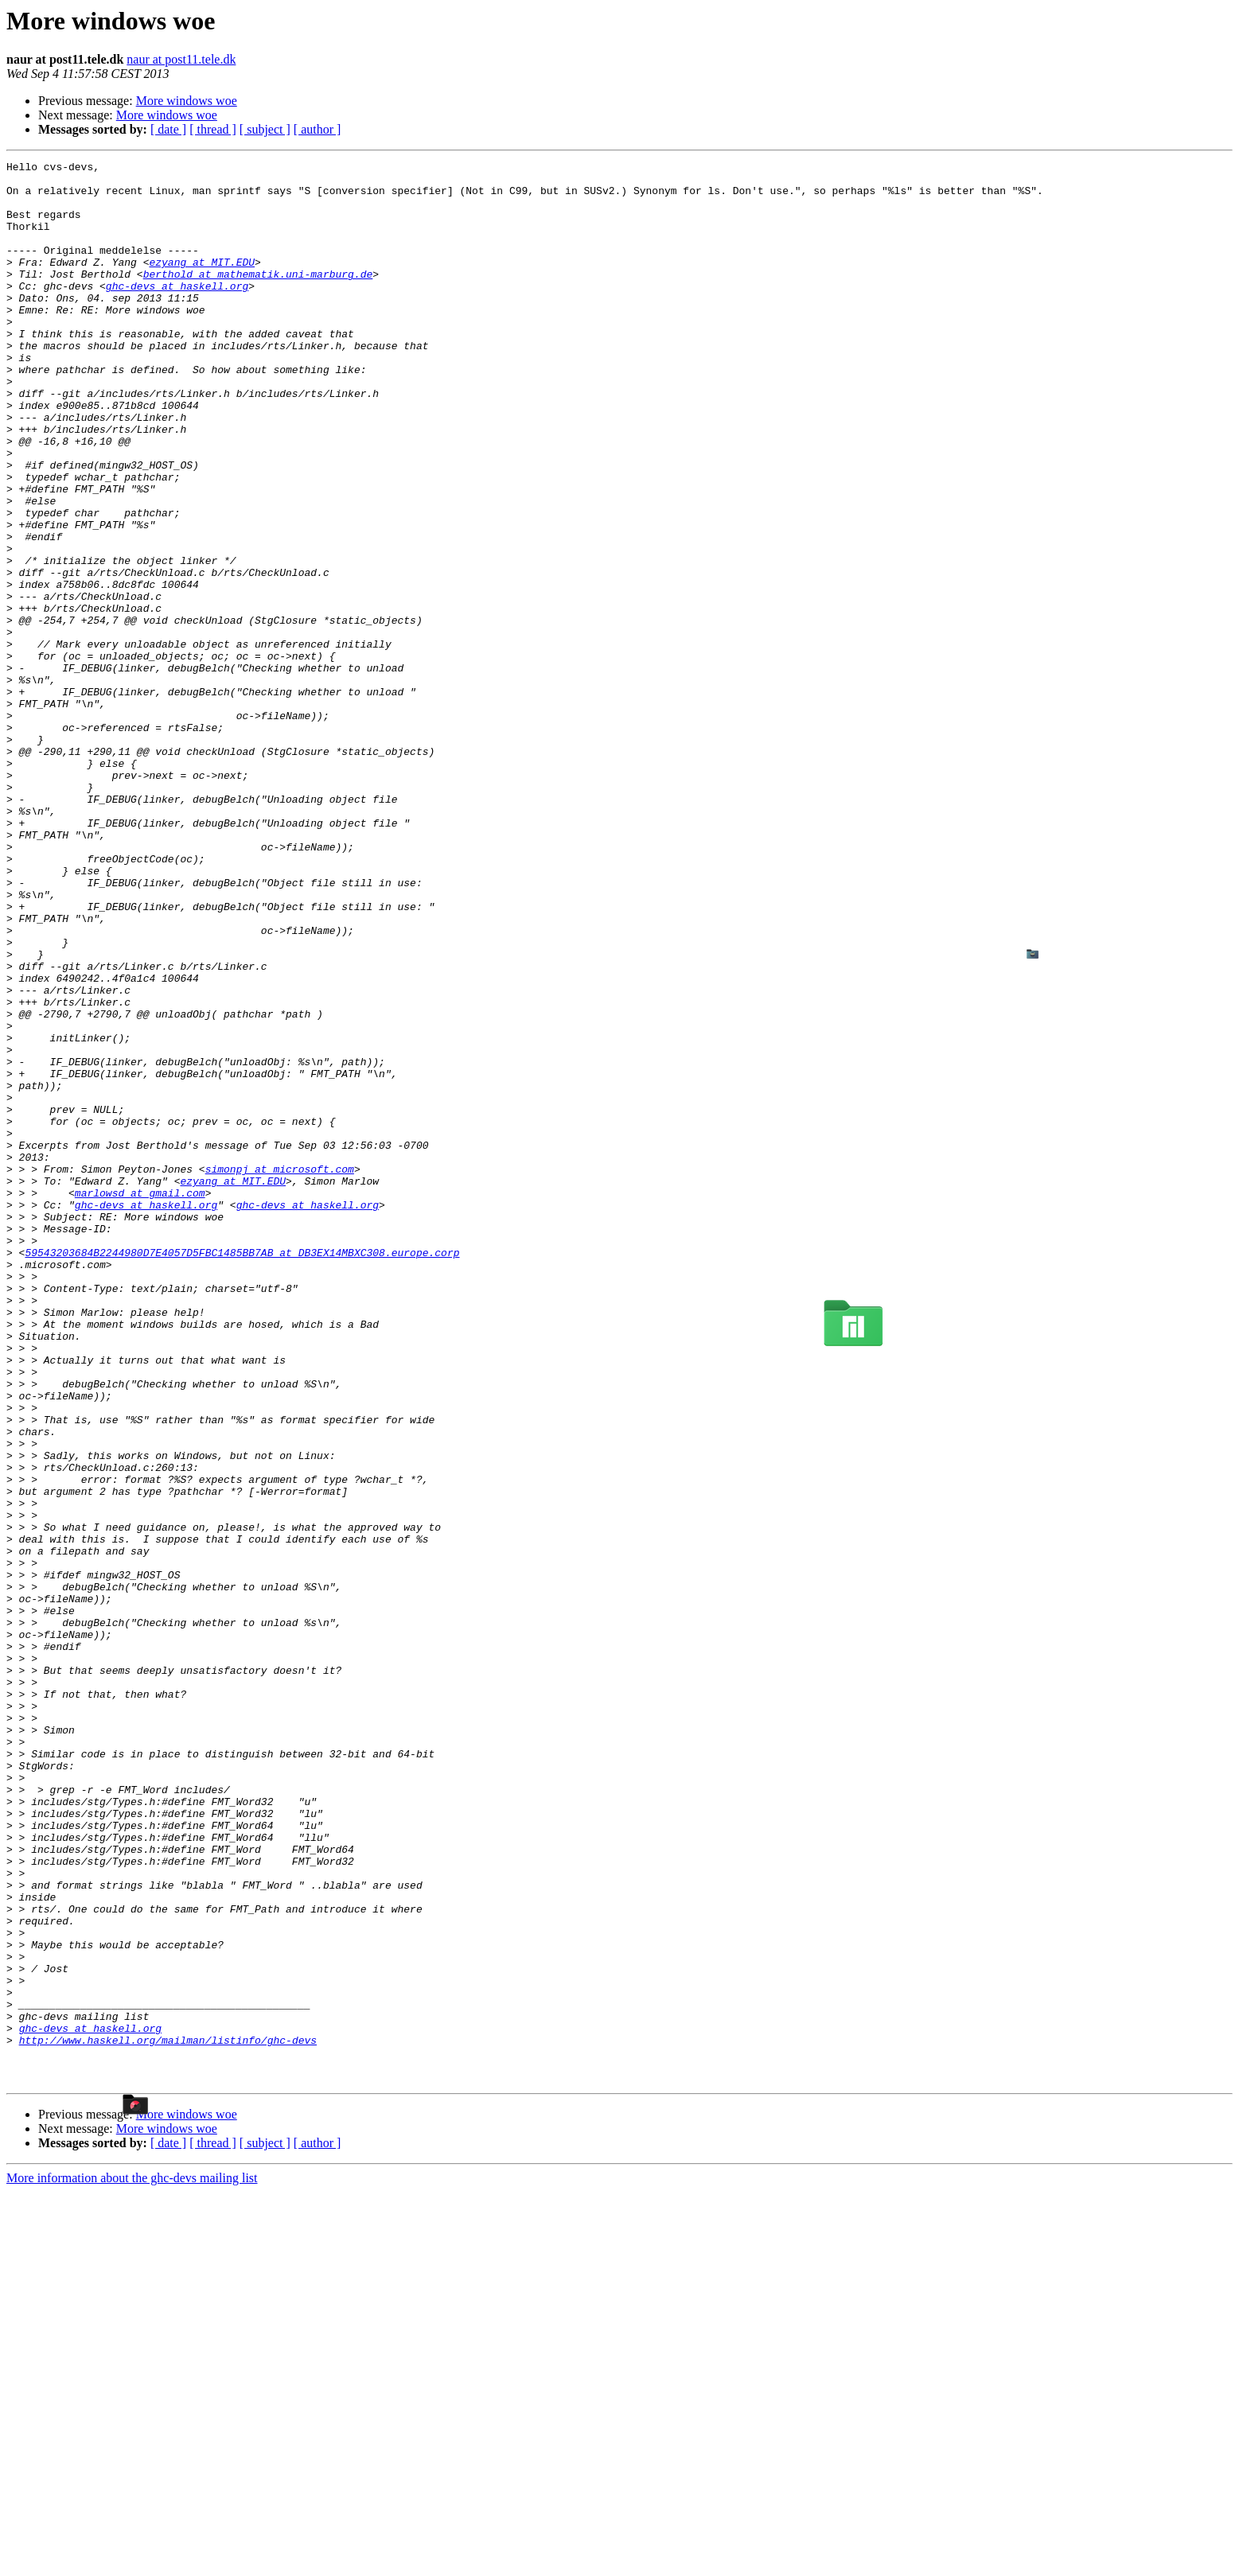  What do you see at coordinates (1032, 954) in the screenshot?
I see `open ninja download manager folder` at bounding box center [1032, 954].